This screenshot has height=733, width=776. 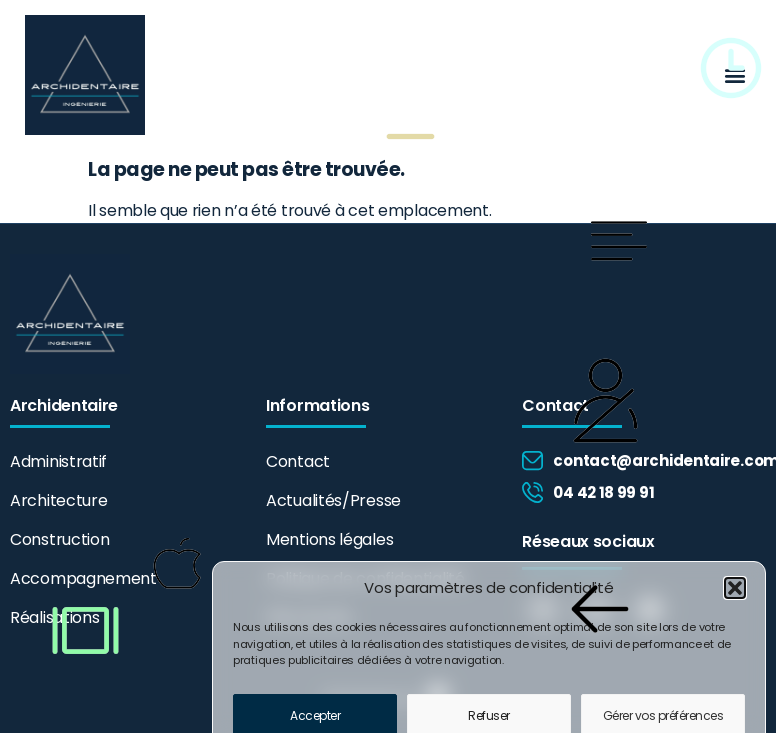 I want to click on align text to the left, so click(x=619, y=242).